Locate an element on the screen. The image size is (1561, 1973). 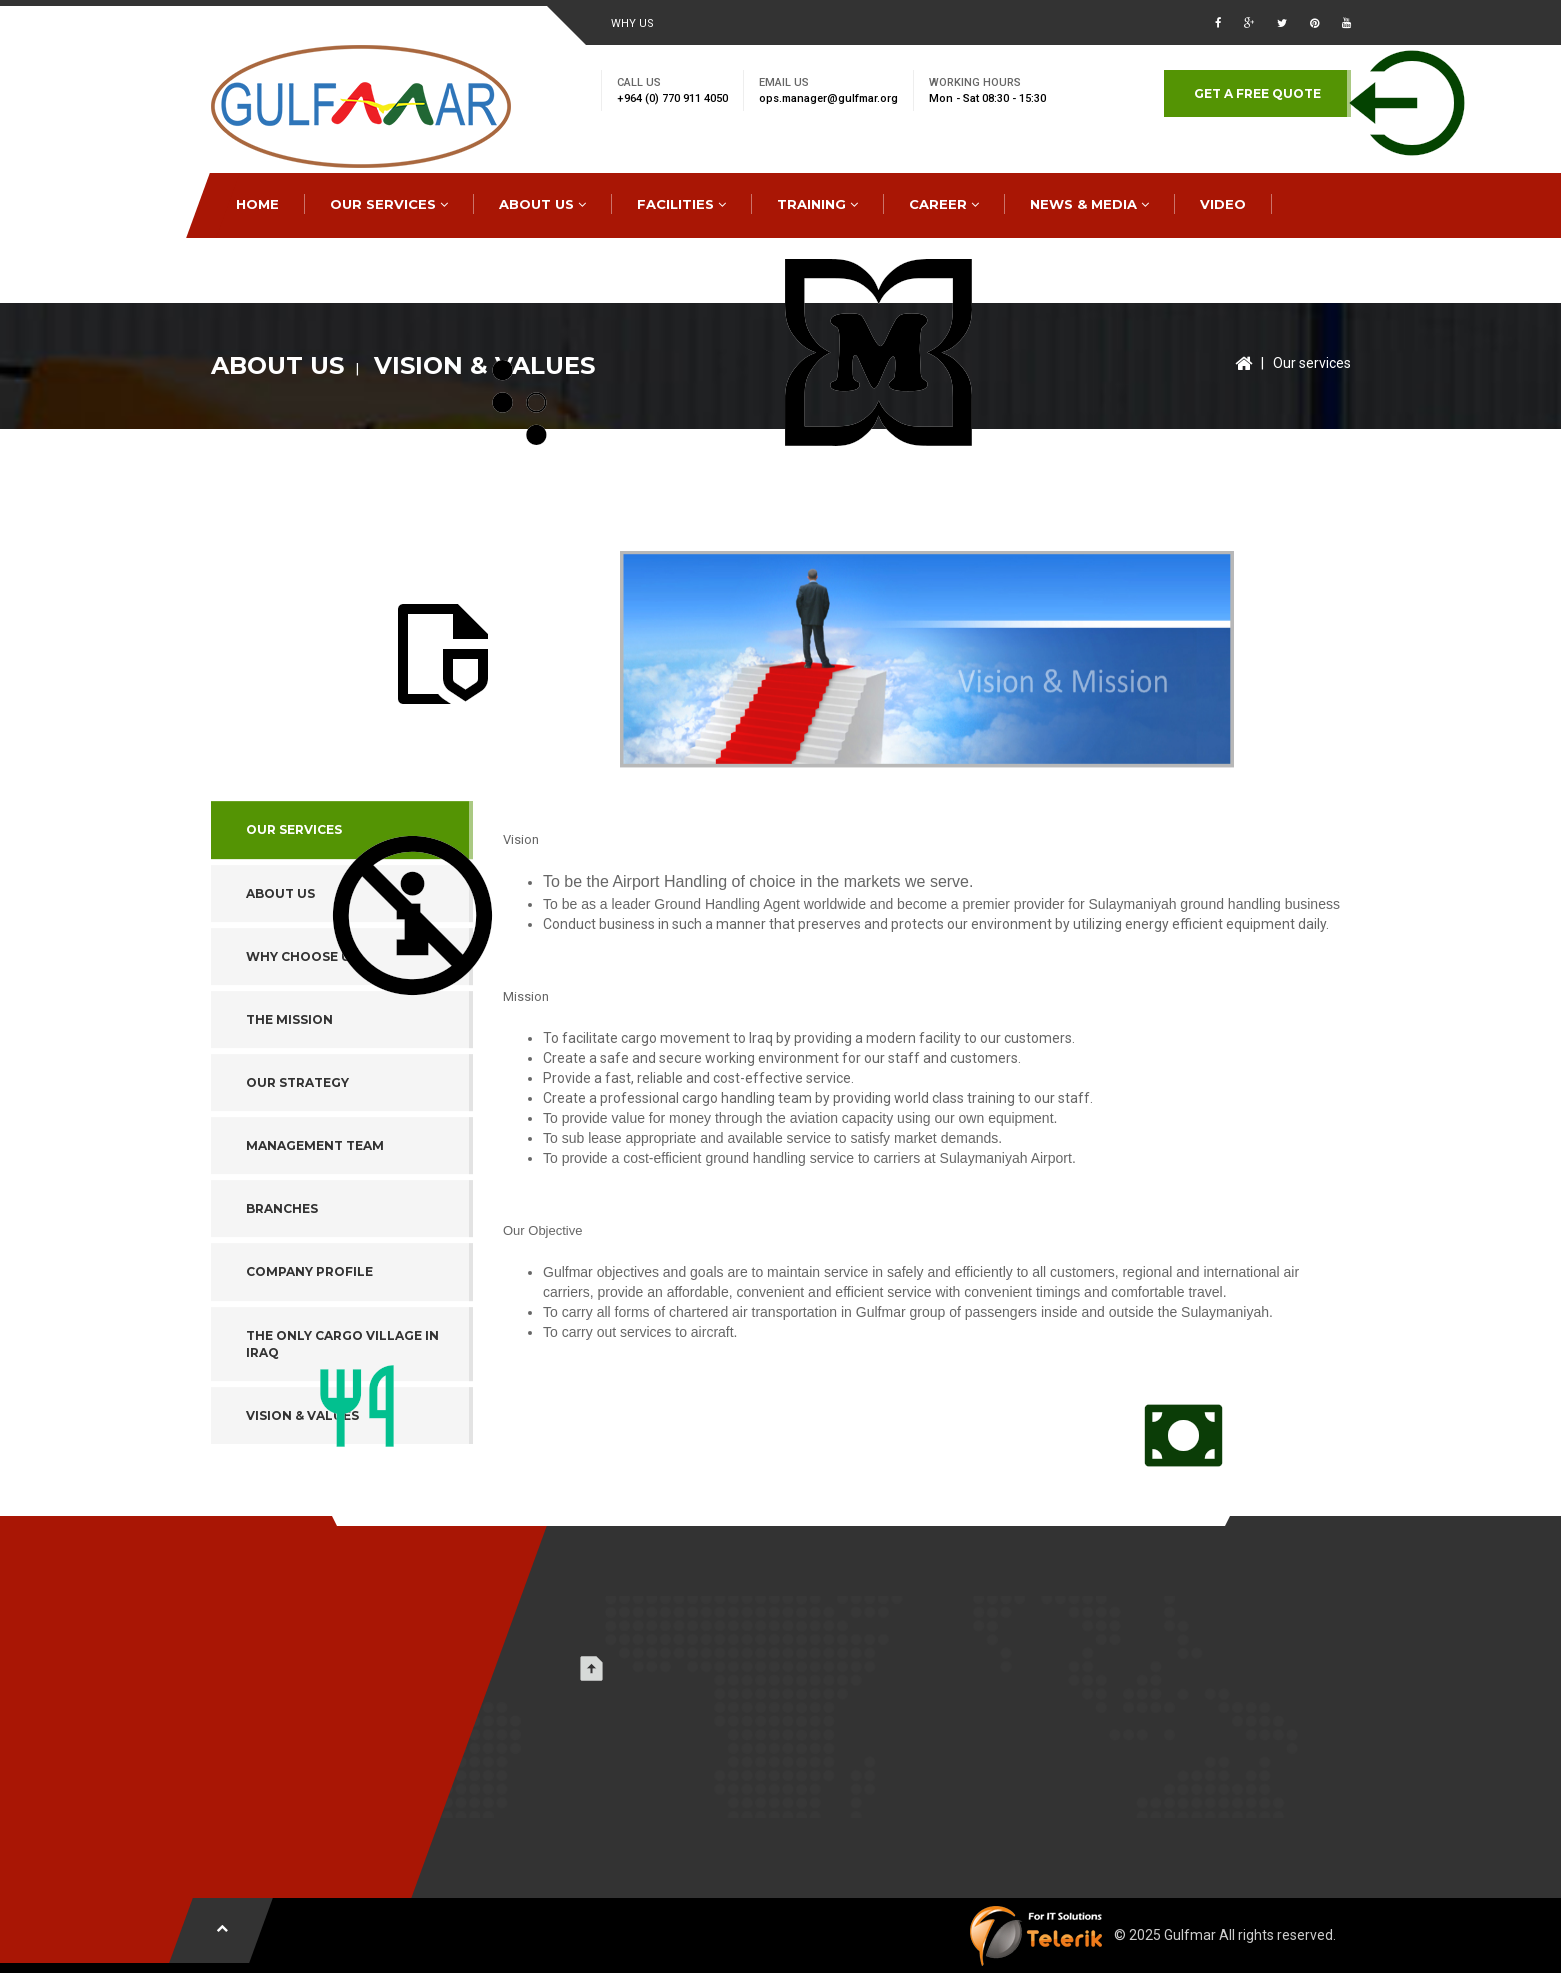
müller brand logo is located at coordinates (878, 352).